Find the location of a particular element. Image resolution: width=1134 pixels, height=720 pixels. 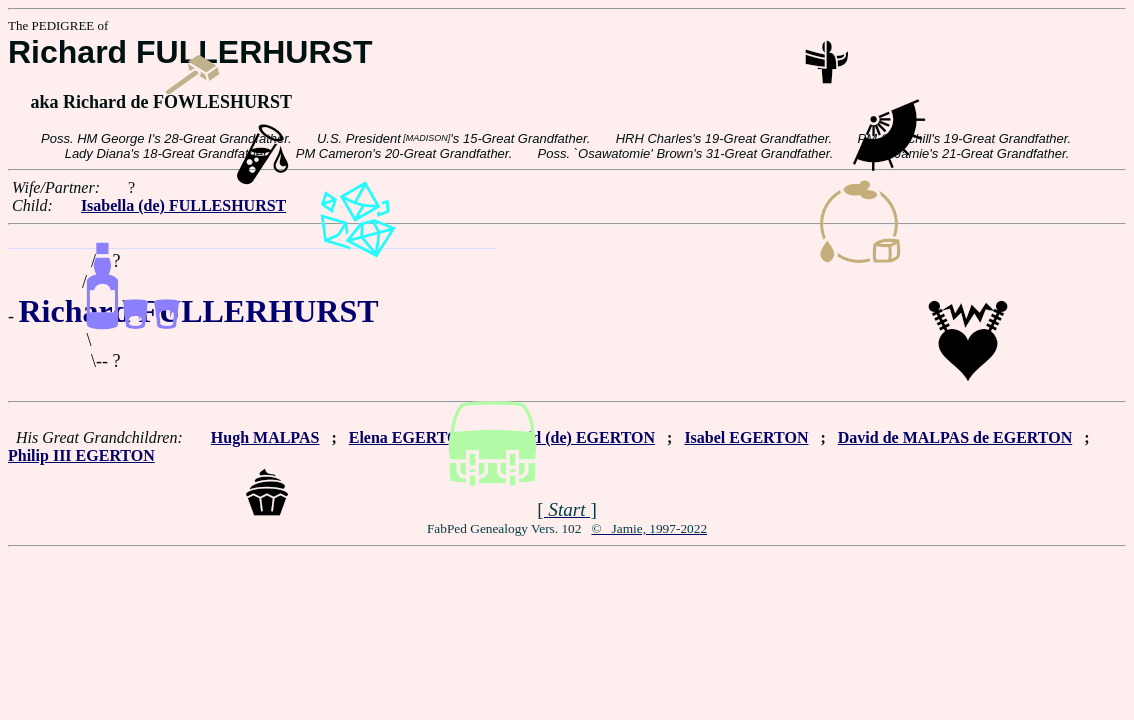

browse alcoholic beverages or bar menu is located at coordinates (133, 286).